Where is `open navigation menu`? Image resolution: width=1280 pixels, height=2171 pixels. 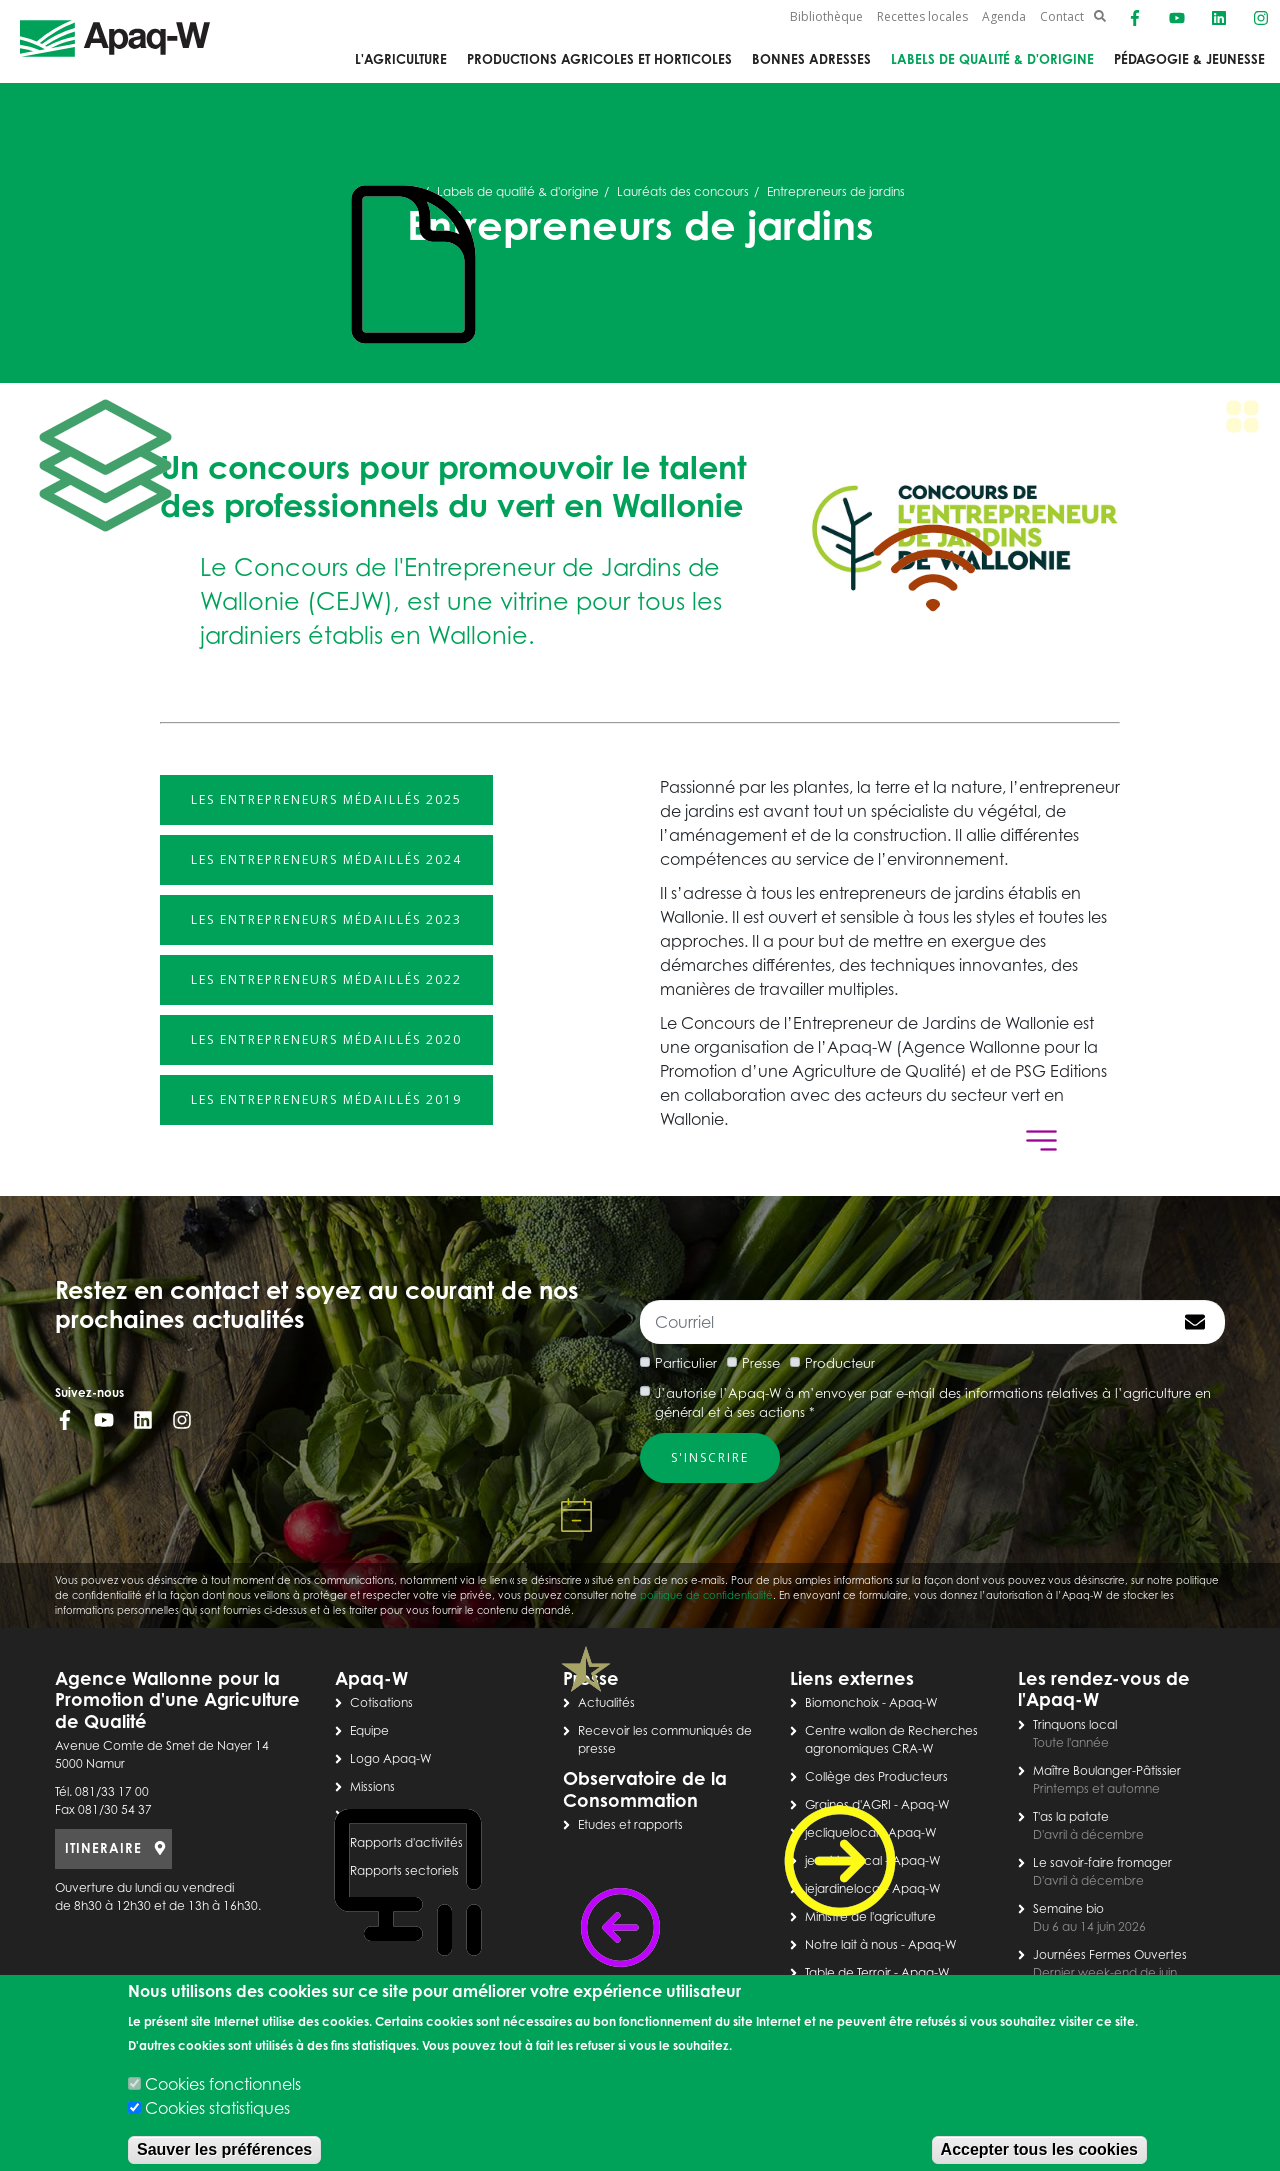 open navigation menu is located at coordinates (1041, 1140).